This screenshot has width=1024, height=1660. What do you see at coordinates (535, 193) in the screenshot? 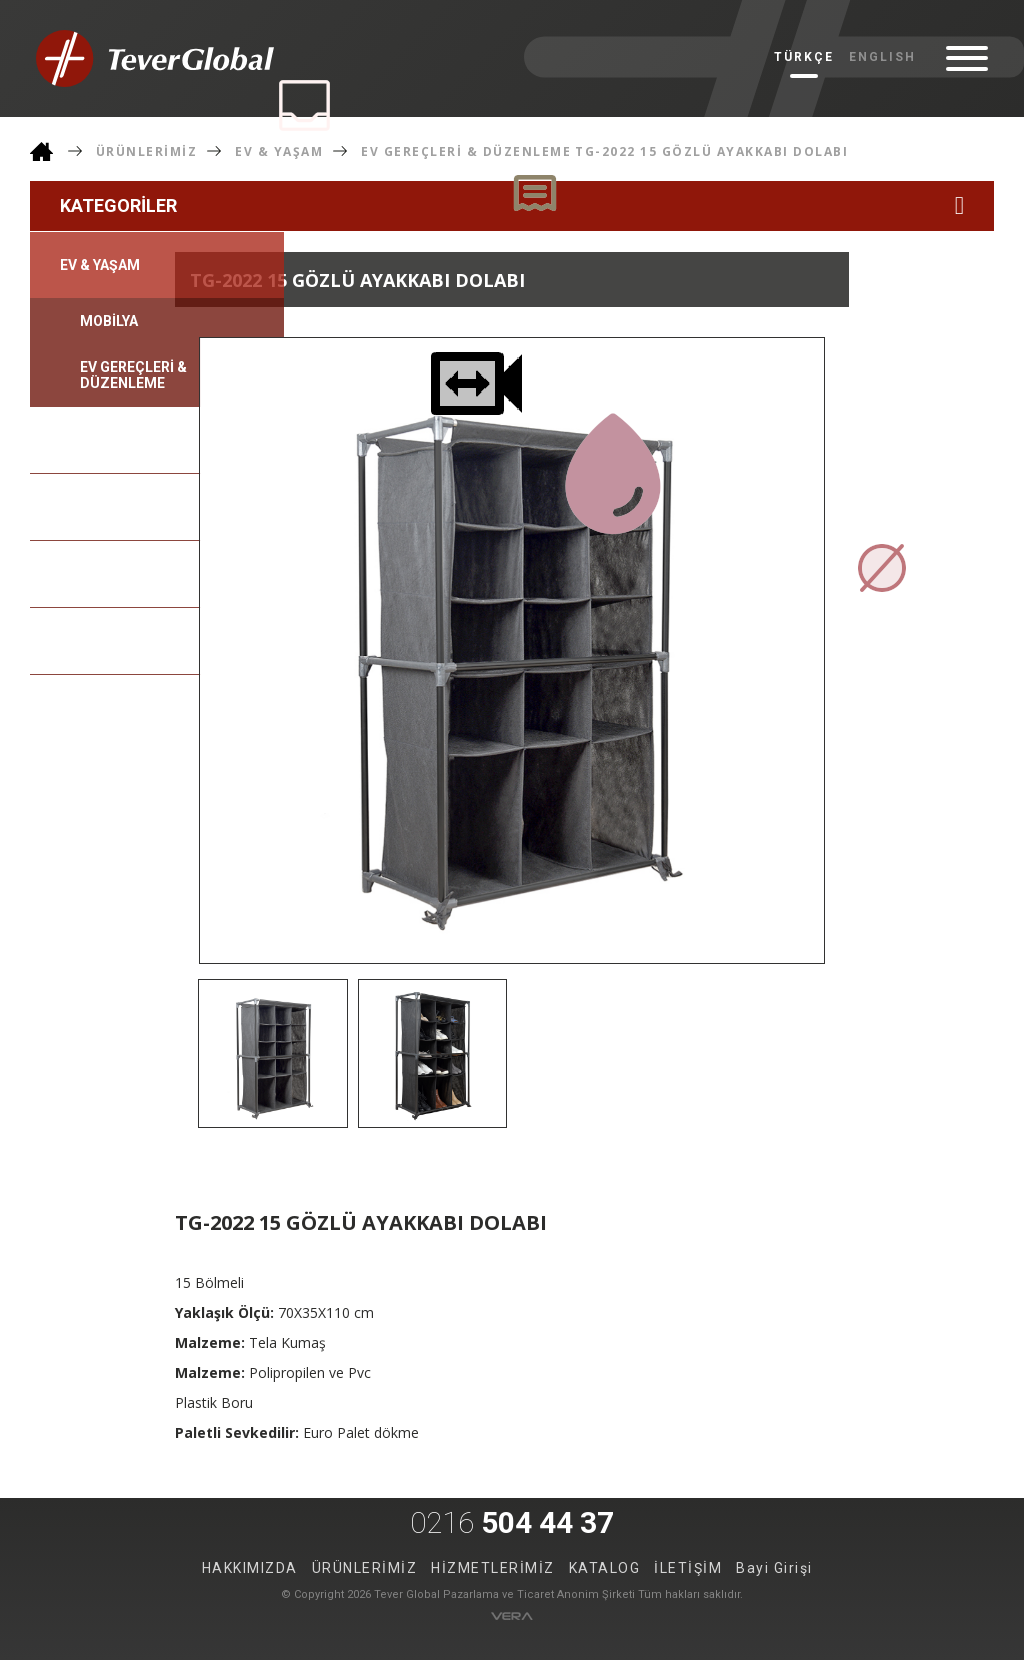
I see `view purchase receipt or transaction history` at bounding box center [535, 193].